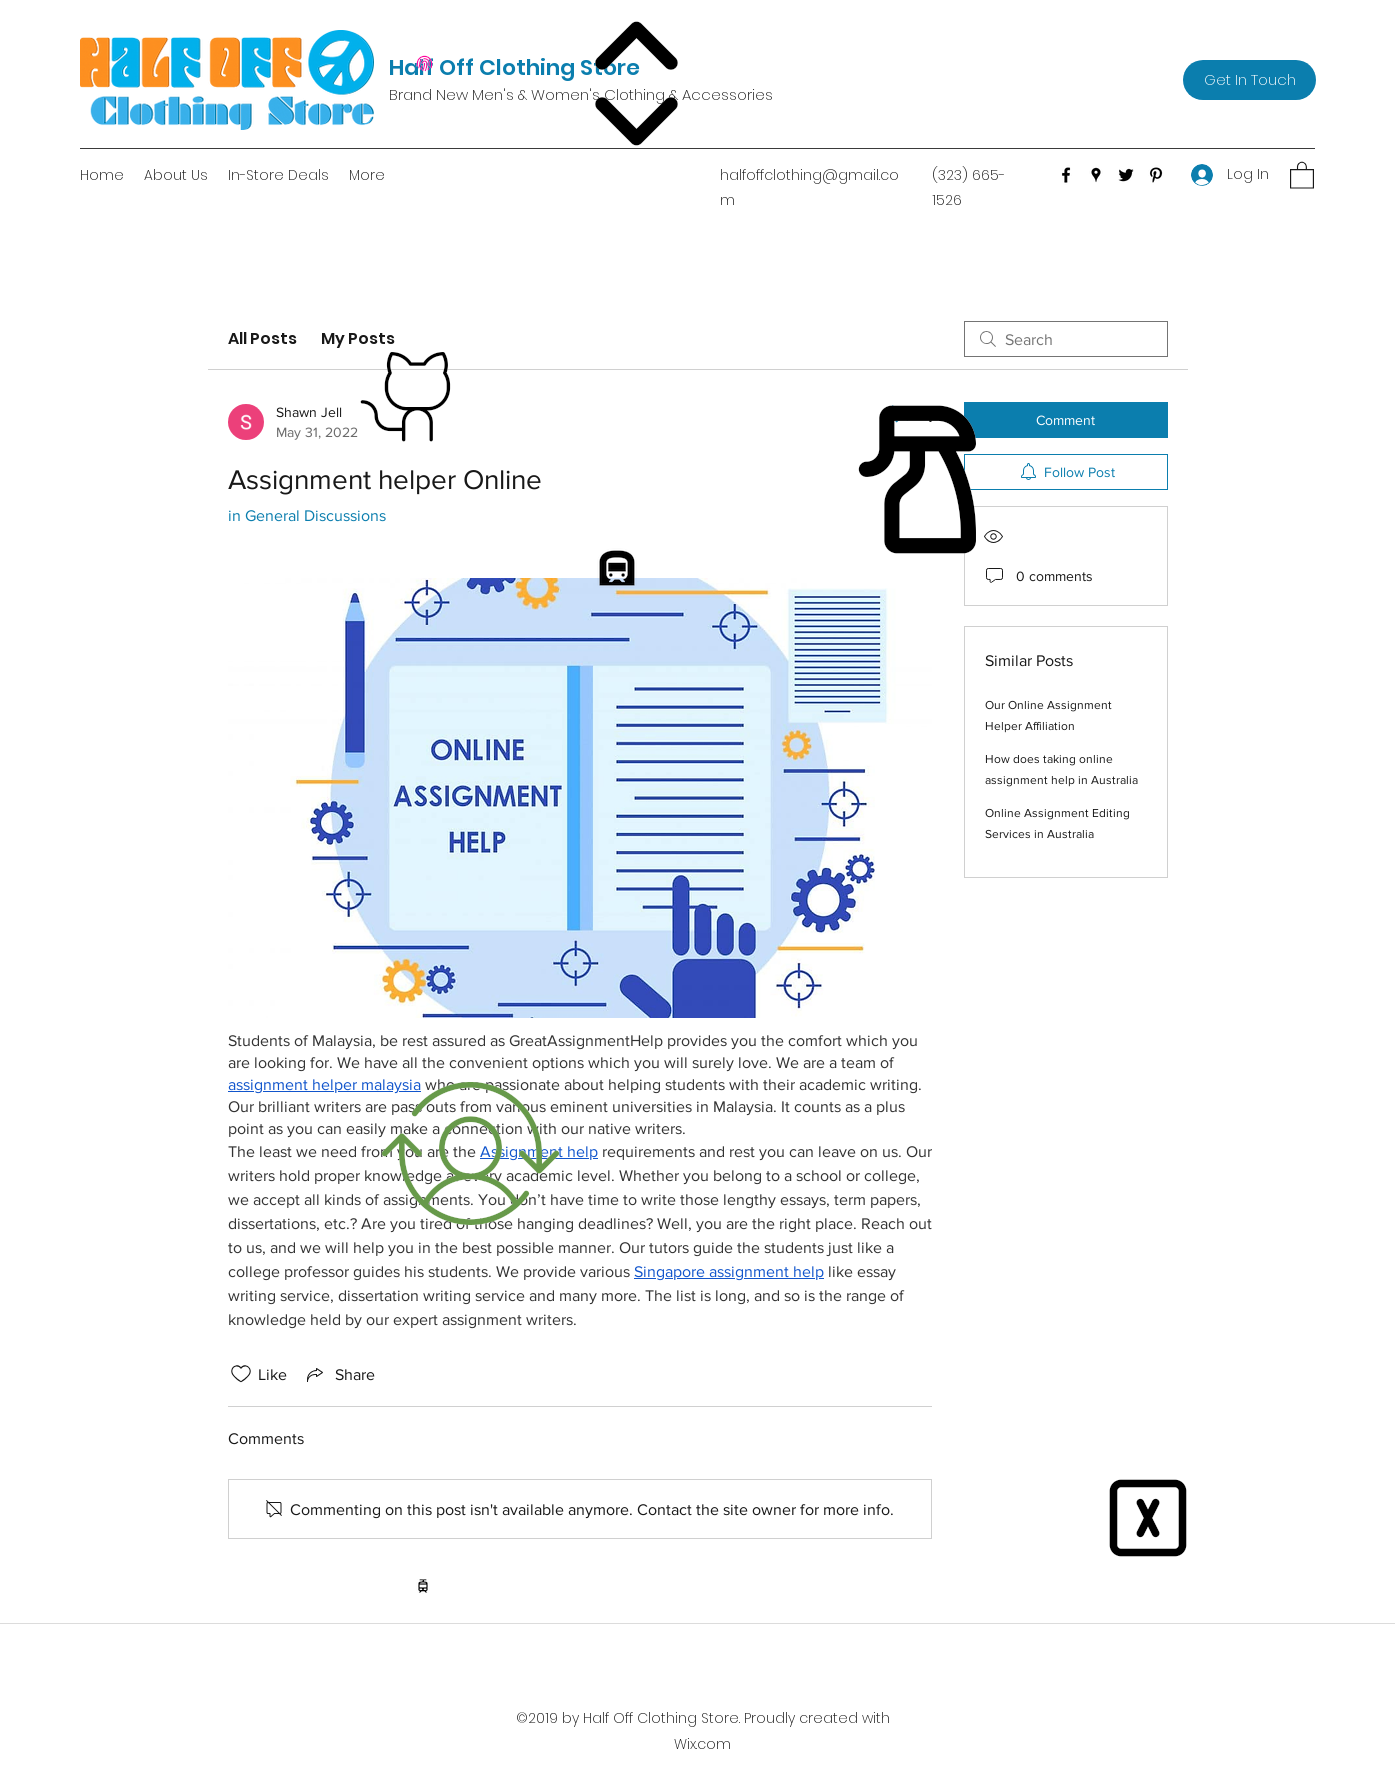 This screenshot has height=1788, width=1395. What do you see at coordinates (617, 568) in the screenshot?
I see `view subway or metro transit options` at bounding box center [617, 568].